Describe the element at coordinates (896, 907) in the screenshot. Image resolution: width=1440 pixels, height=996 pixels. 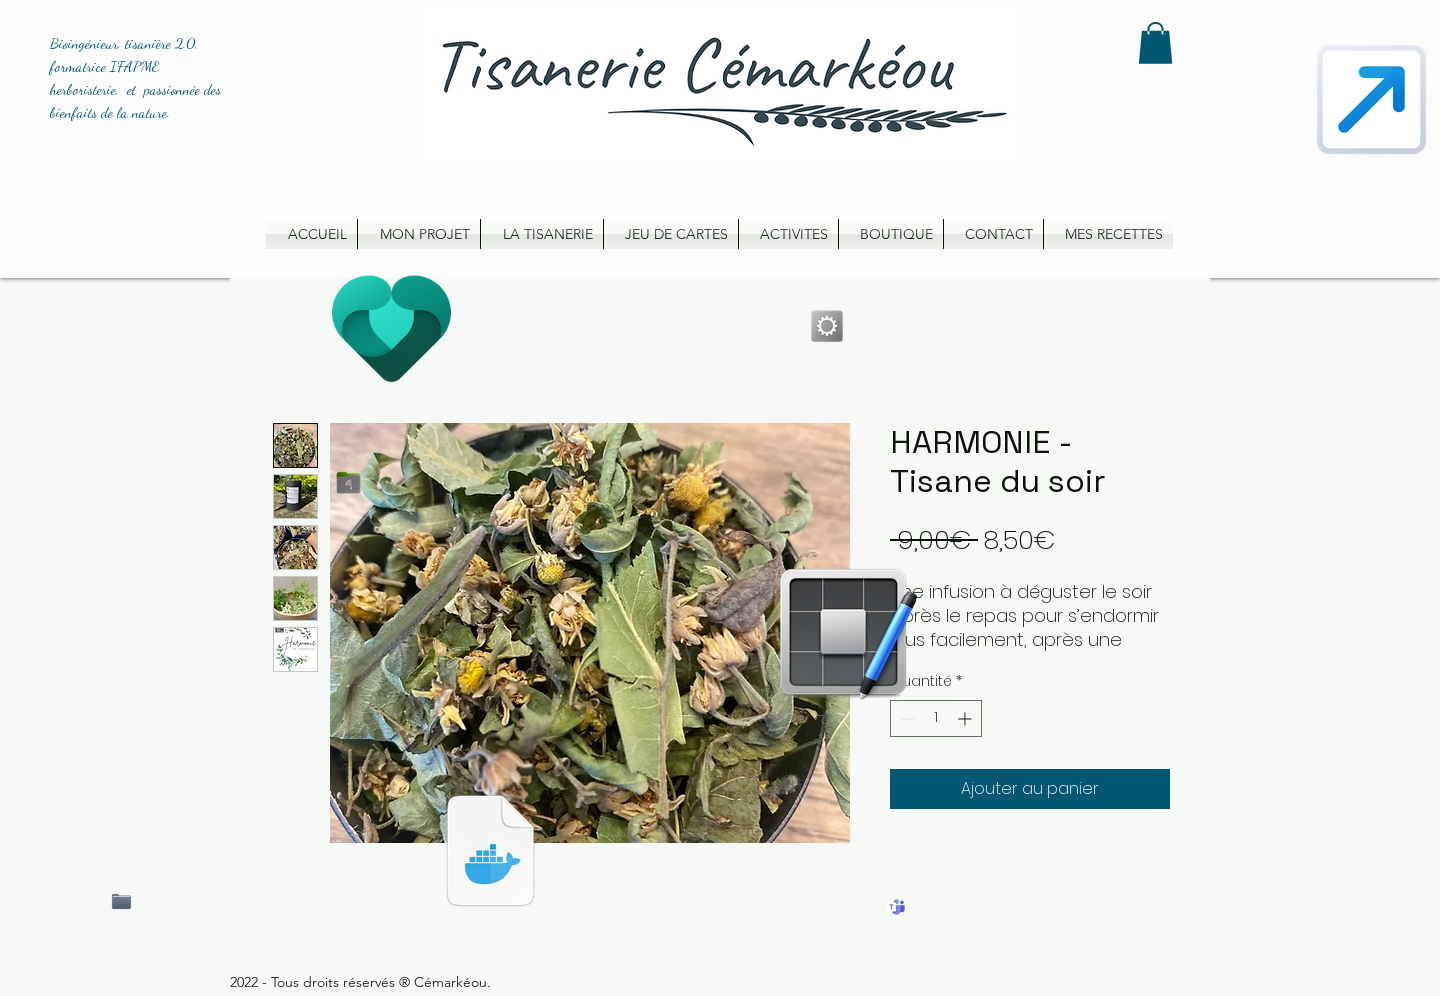
I see `open microsoft teams` at that location.